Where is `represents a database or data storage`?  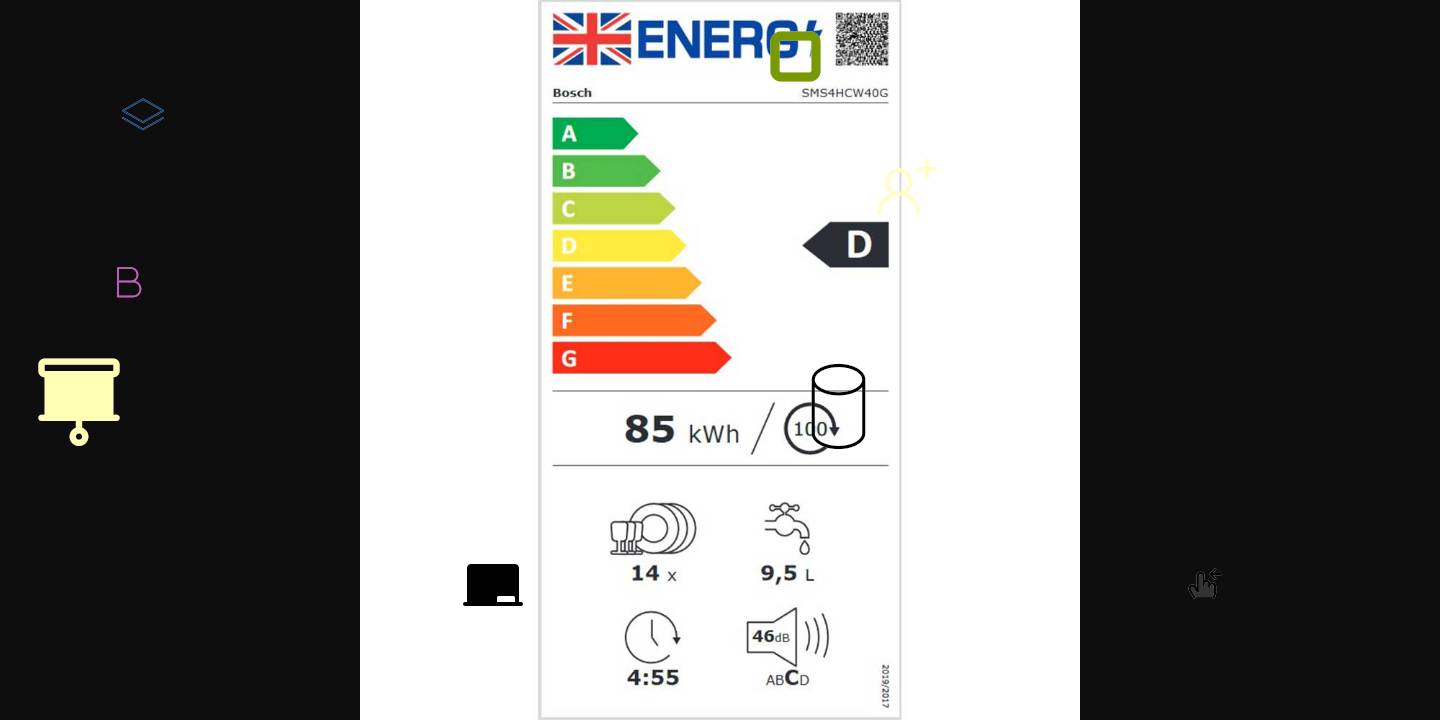
represents a database or data storage is located at coordinates (838, 406).